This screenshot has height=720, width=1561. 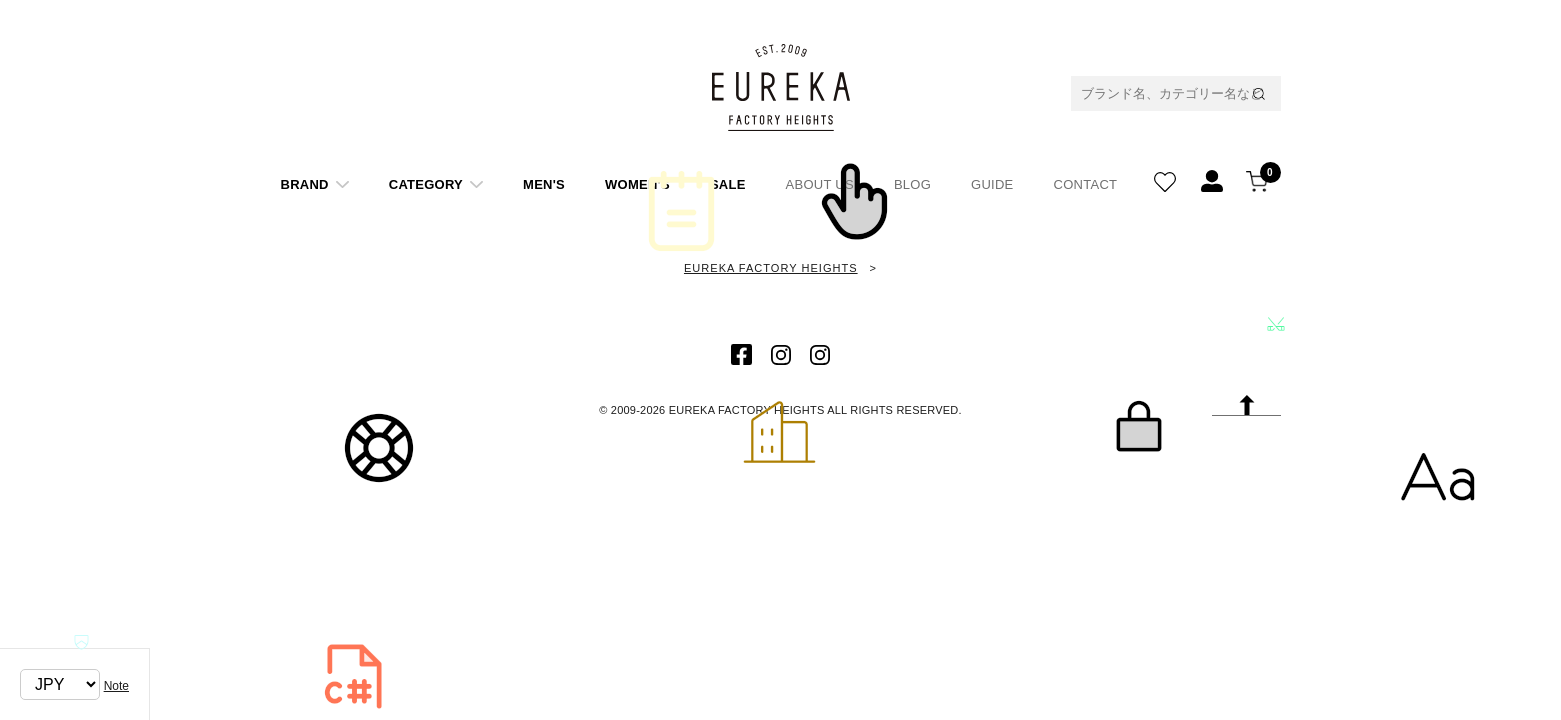 I want to click on indicates a locked or secured item, so click(x=1139, y=429).